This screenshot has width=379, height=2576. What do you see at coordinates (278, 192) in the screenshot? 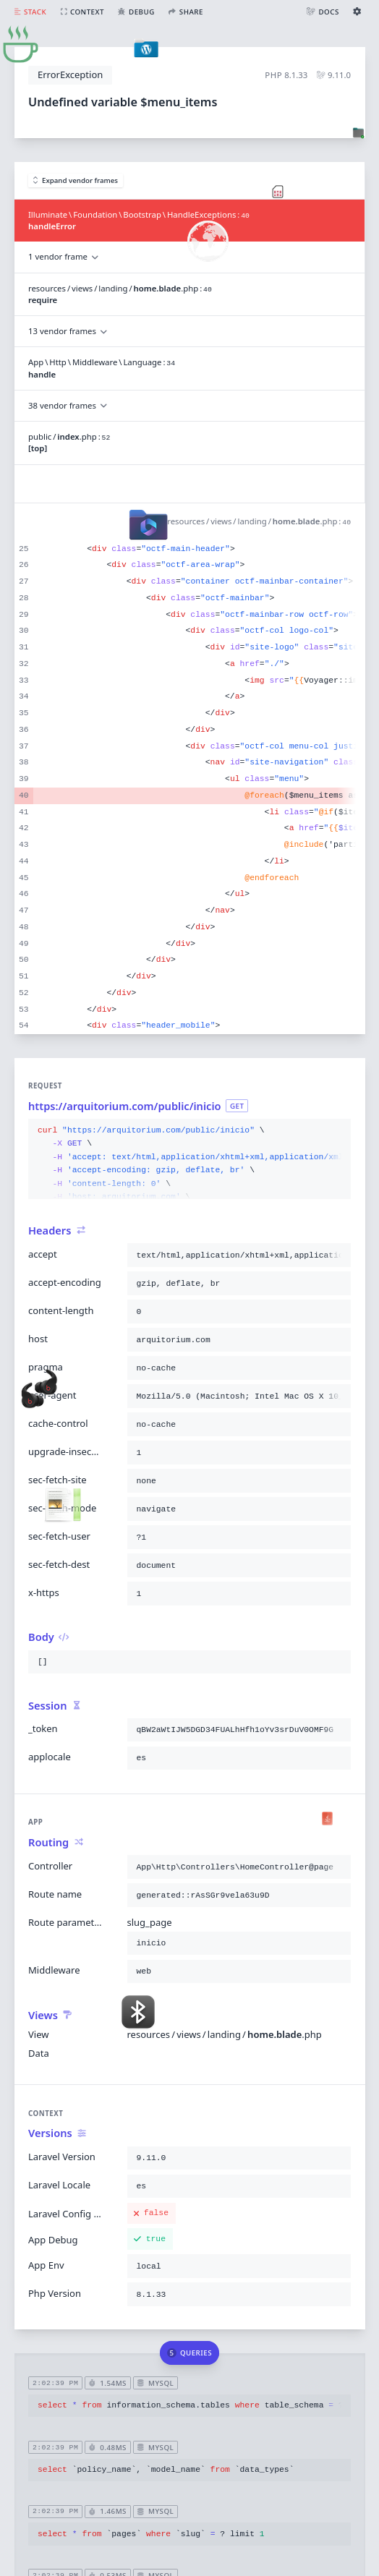
I see `view SIM card information` at bounding box center [278, 192].